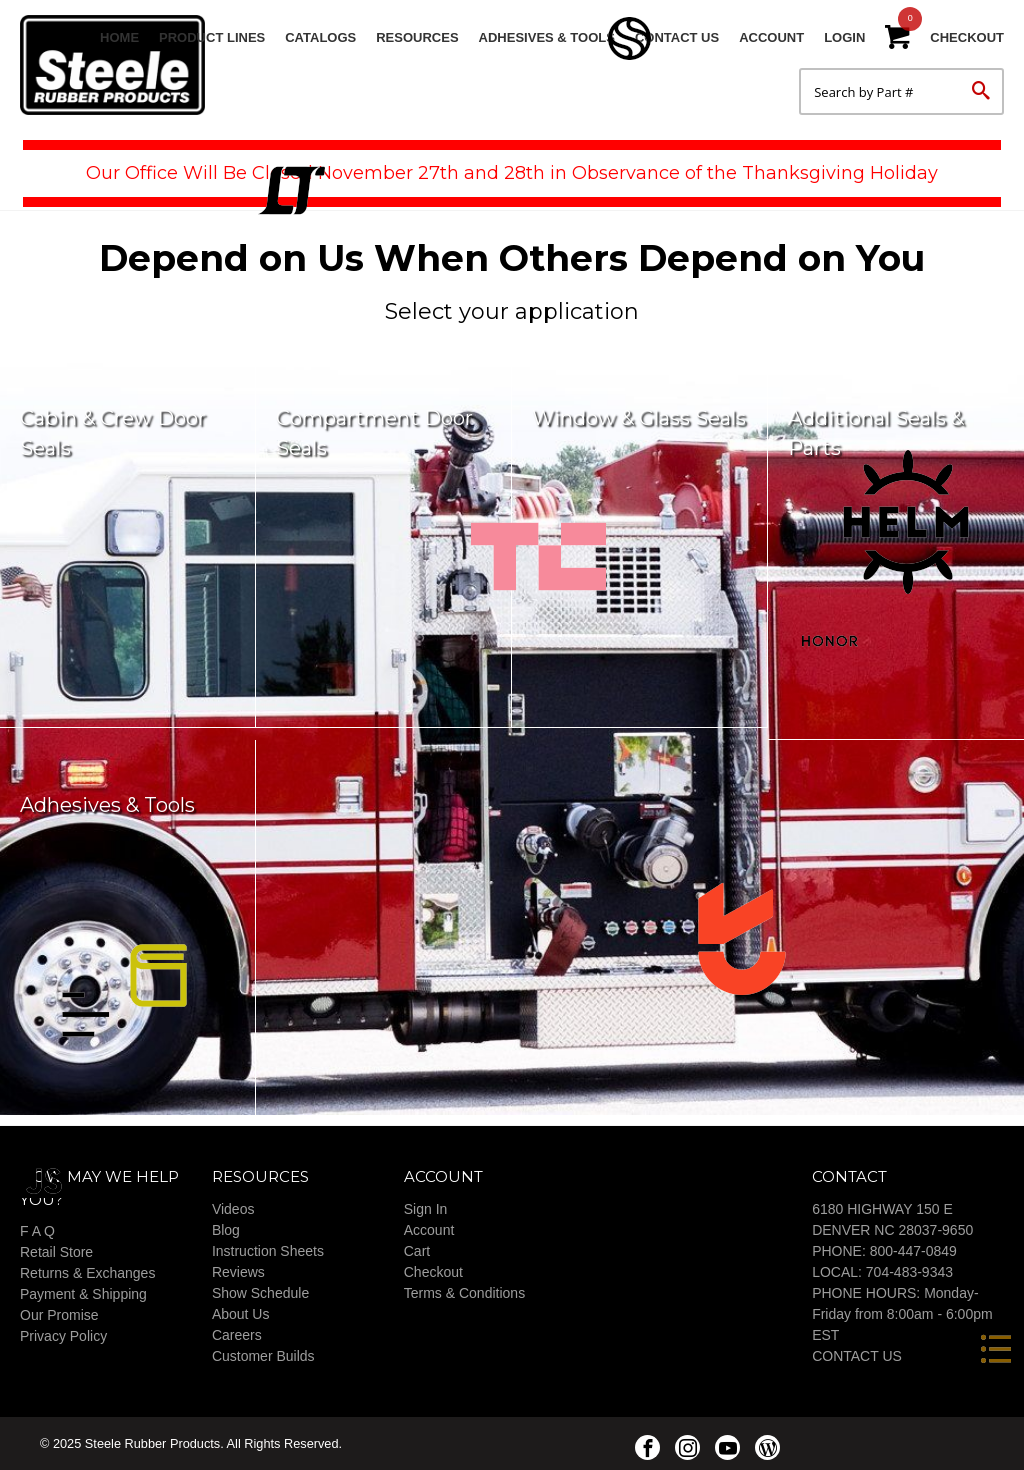 Image resolution: width=1024 pixels, height=1470 pixels. Describe the element at coordinates (996, 1349) in the screenshot. I see `view items as a bulleted list` at that location.